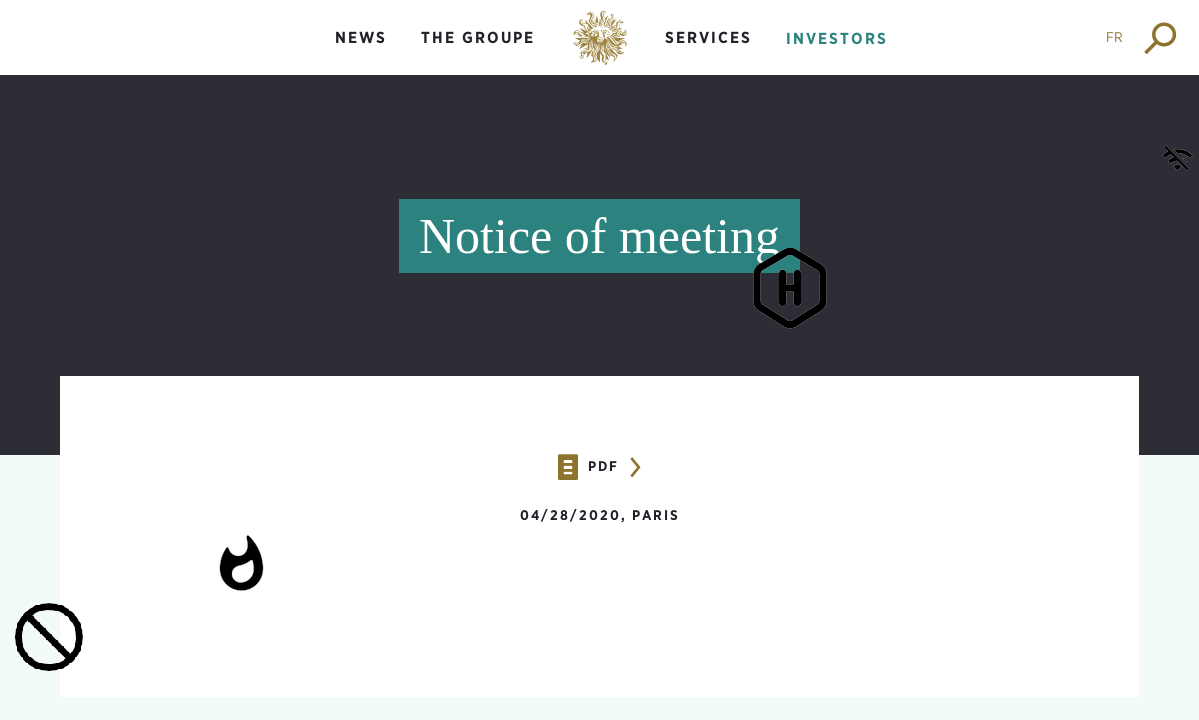 This screenshot has width=1199, height=720. What do you see at coordinates (241, 563) in the screenshot?
I see `view trending or popular content` at bounding box center [241, 563].